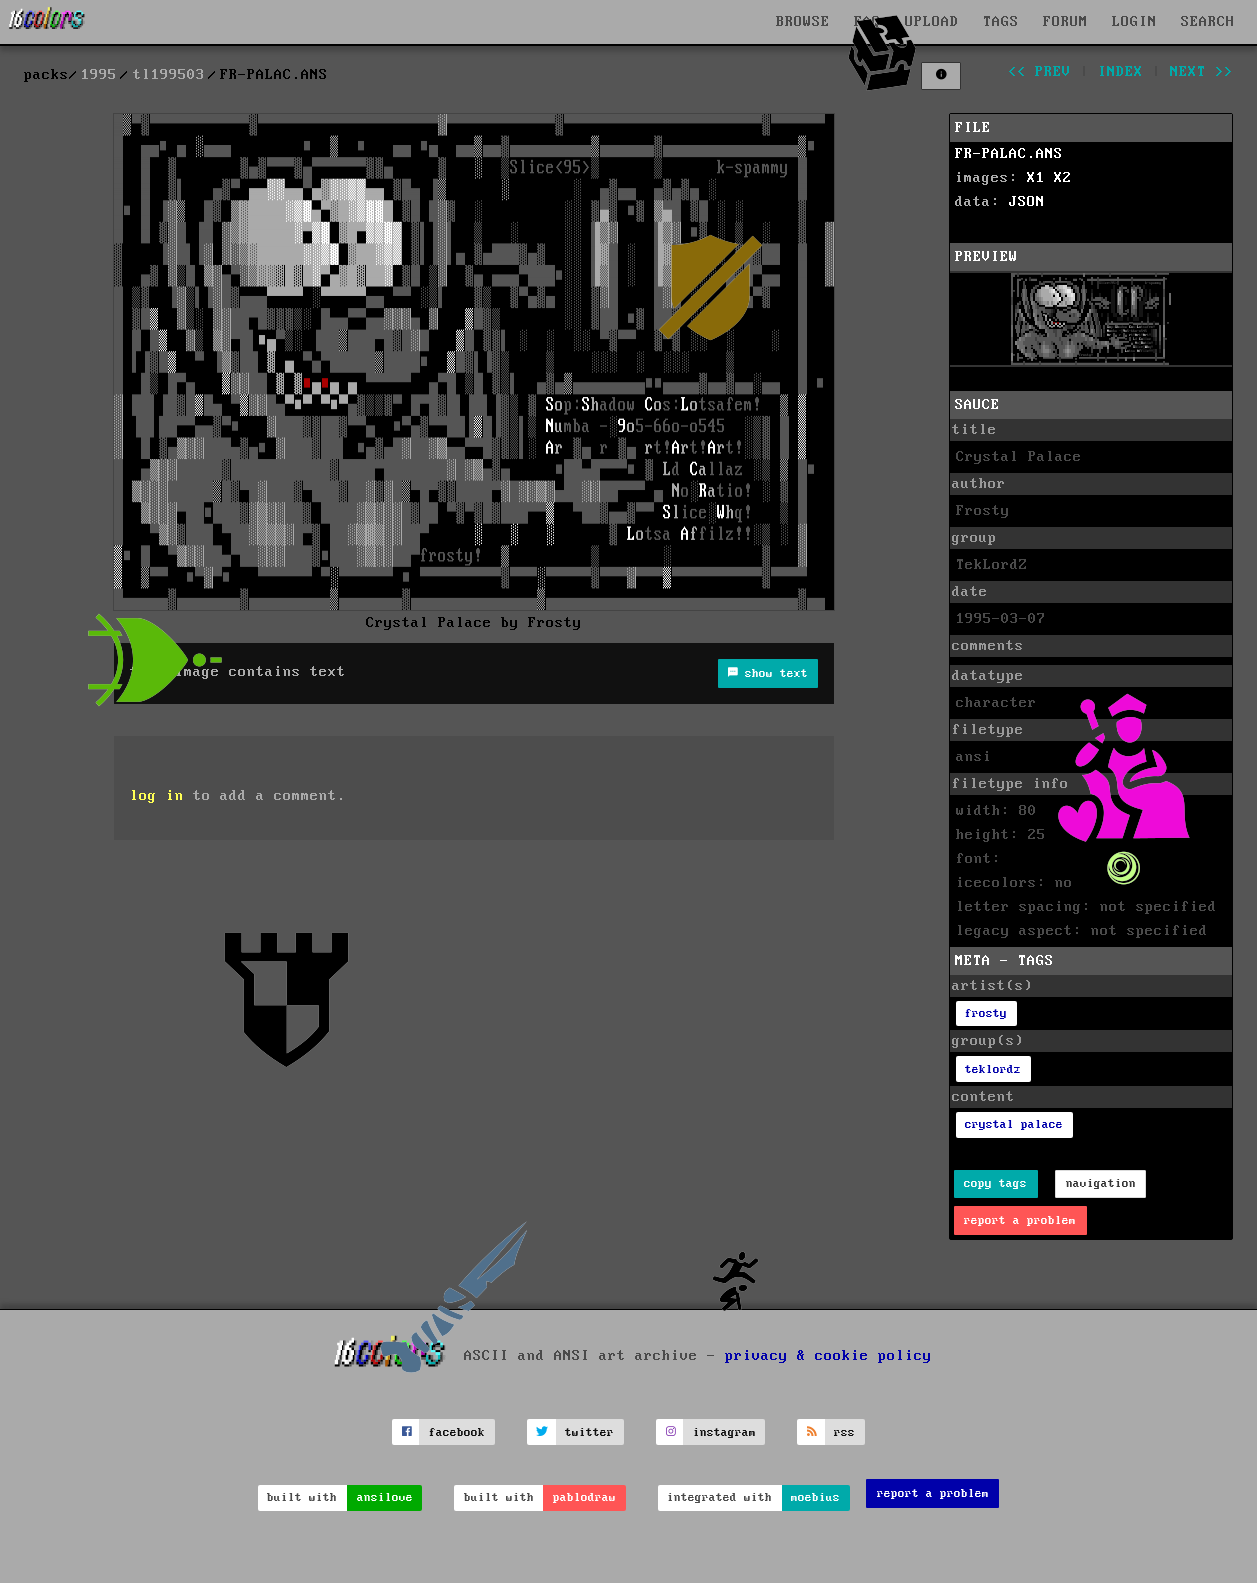  What do you see at coordinates (1124, 868) in the screenshot?
I see `indicates loading or processing state` at bounding box center [1124, 868].